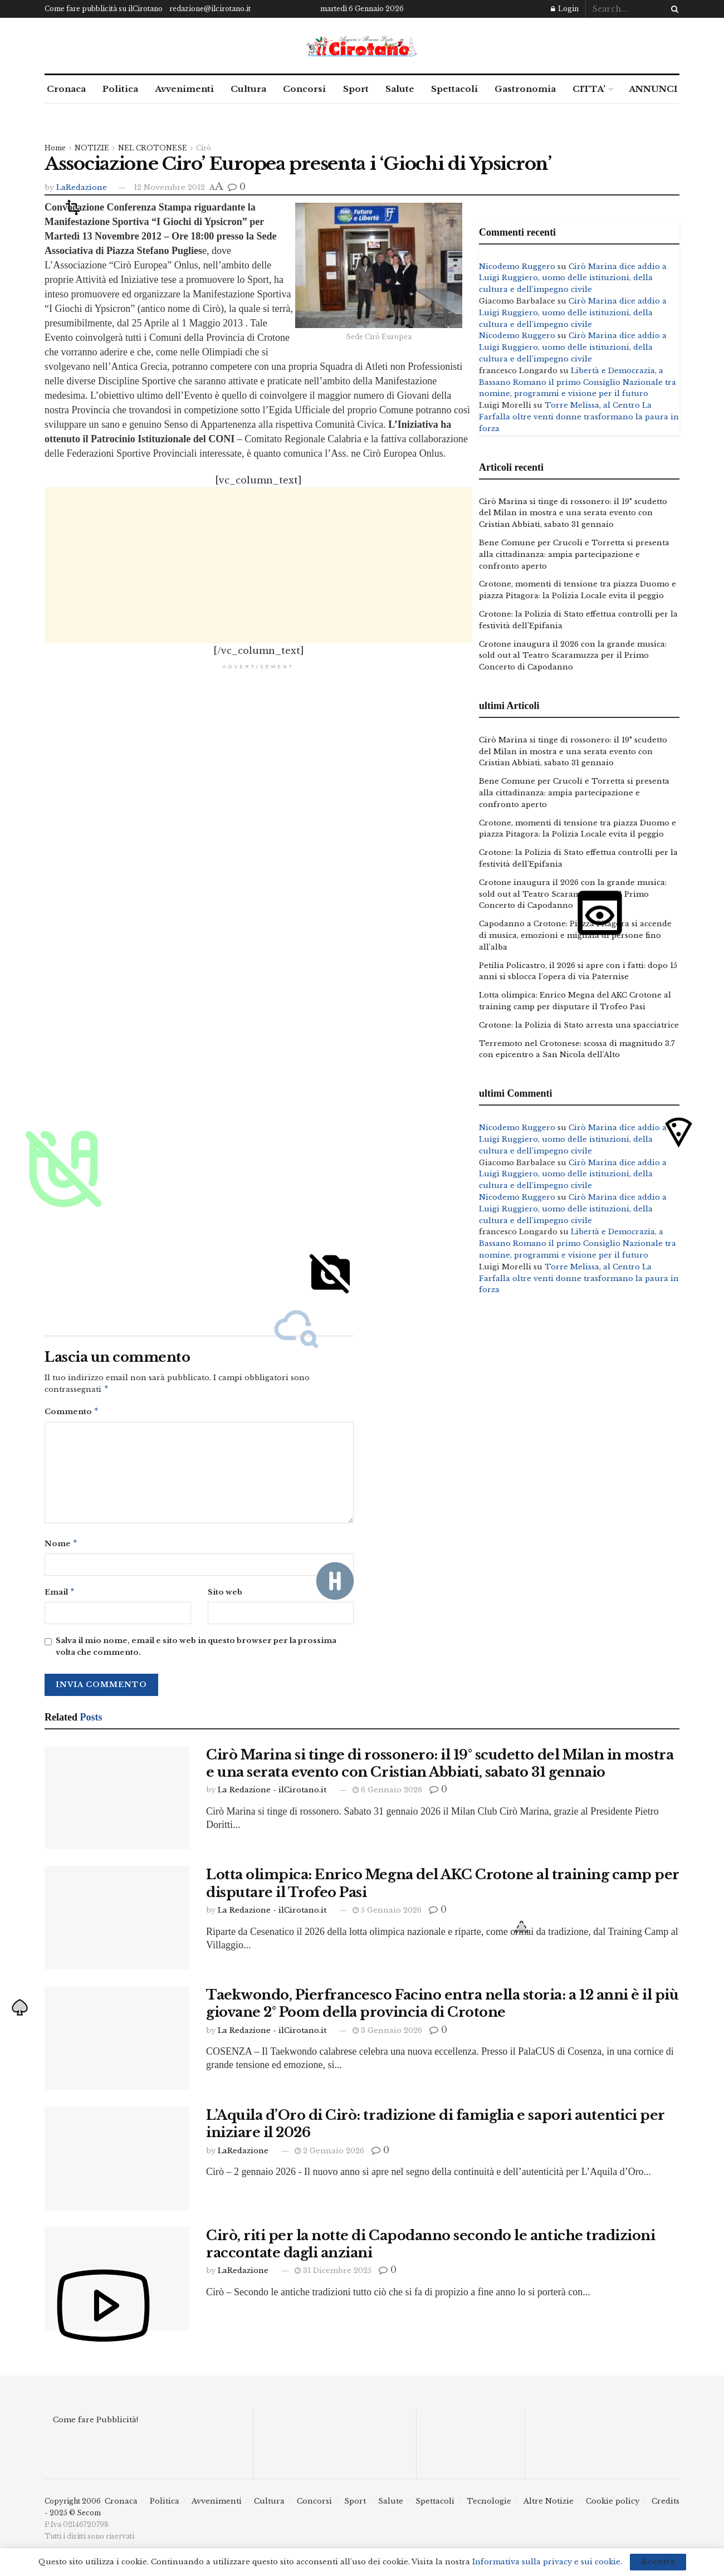 This screenshot has width=724, height=2576. I want to click on indicates a draft or incomplete state, so click(521, 1927).